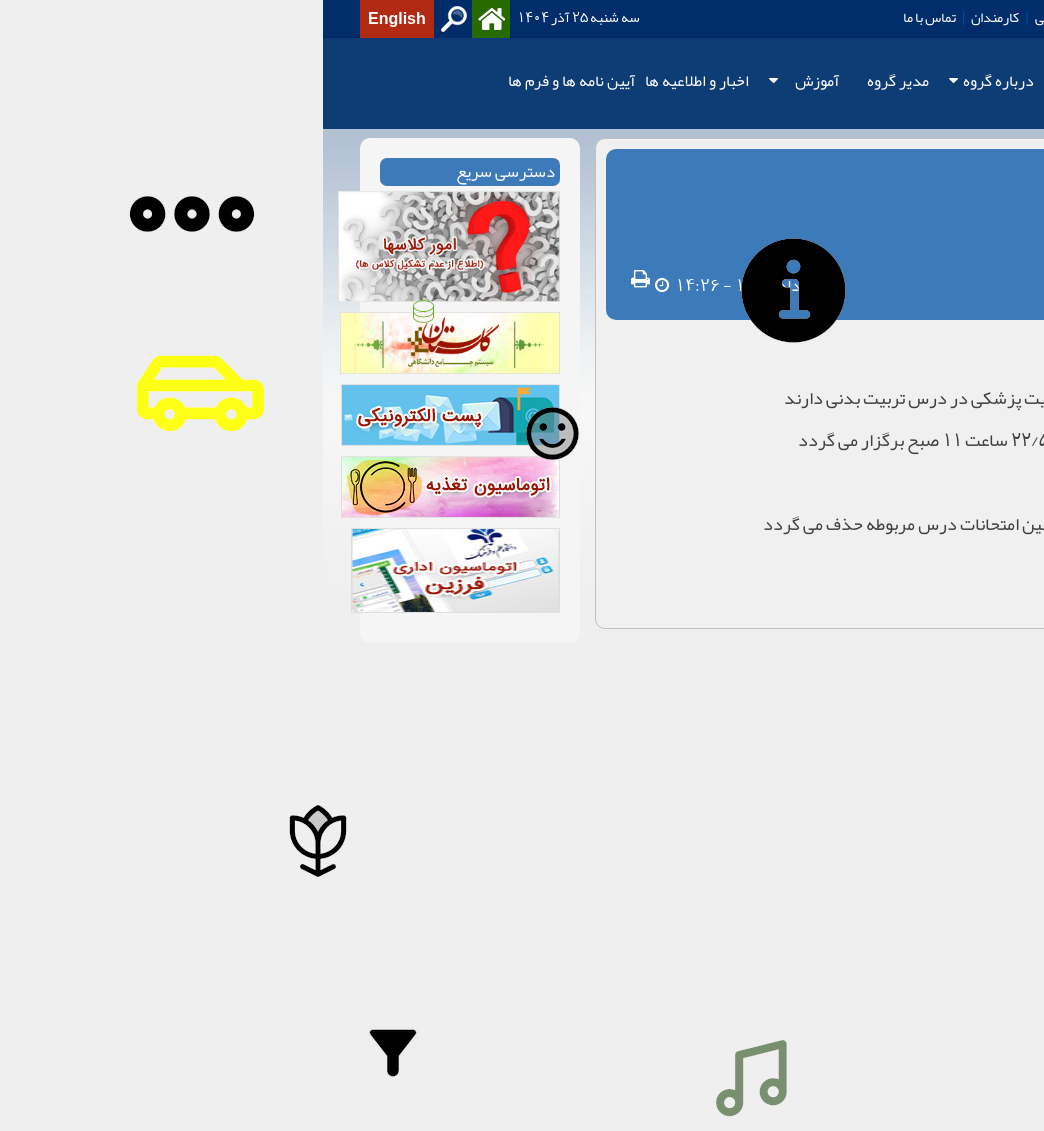 This screenshot has height=1131, width=1044. I want to click on access garden or plant care features, so click(318, 841).